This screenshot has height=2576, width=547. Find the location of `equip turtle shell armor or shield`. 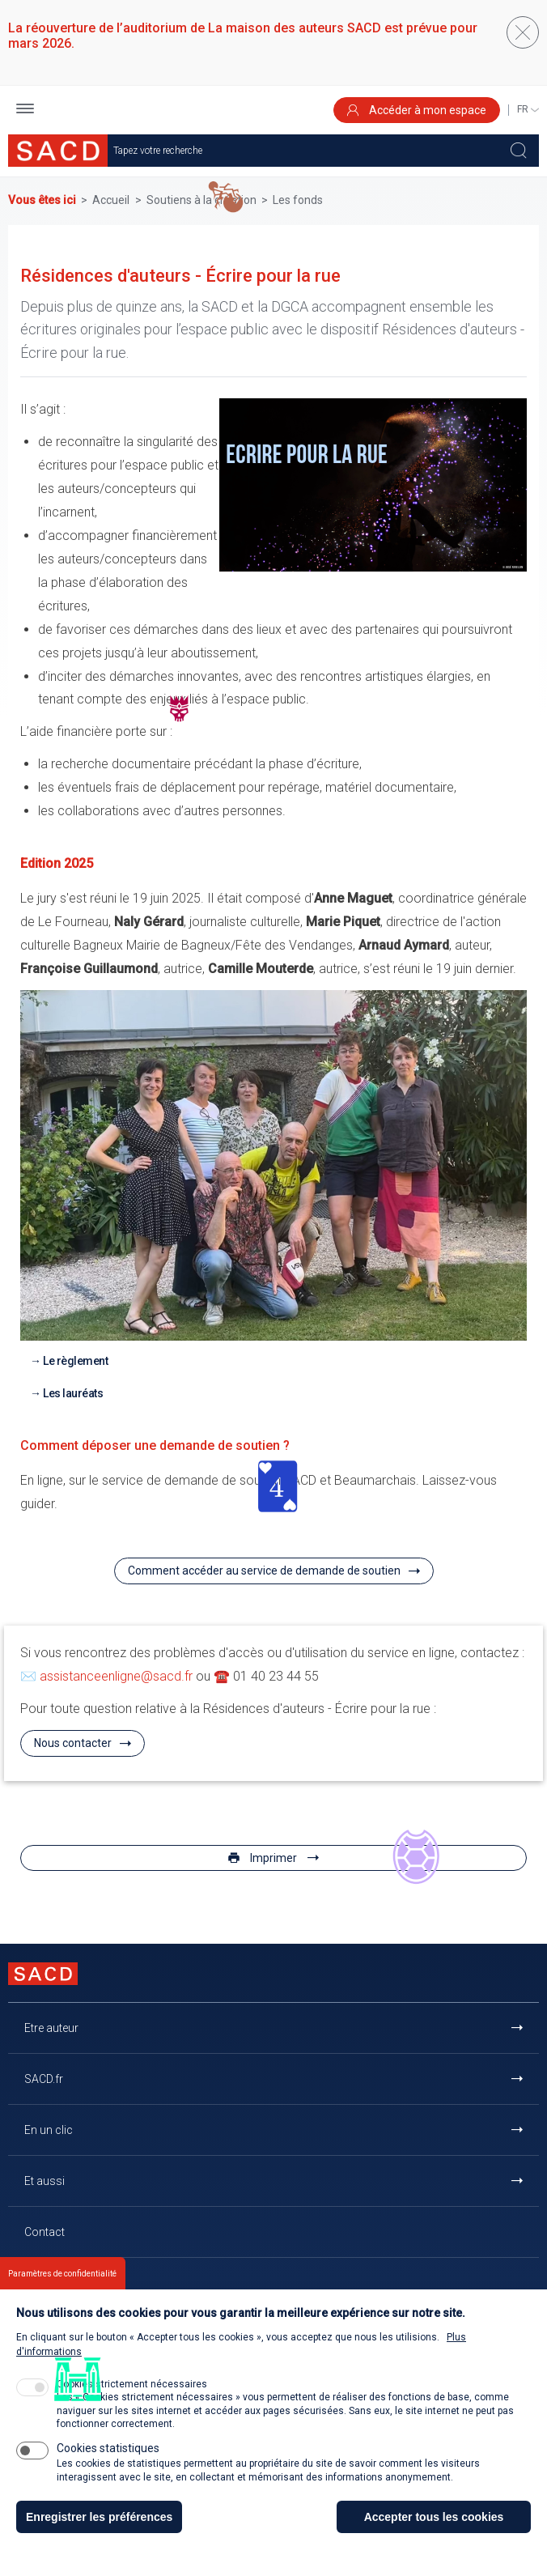

equip turtle shell armor or shield is located at coordinates (415, 1856).